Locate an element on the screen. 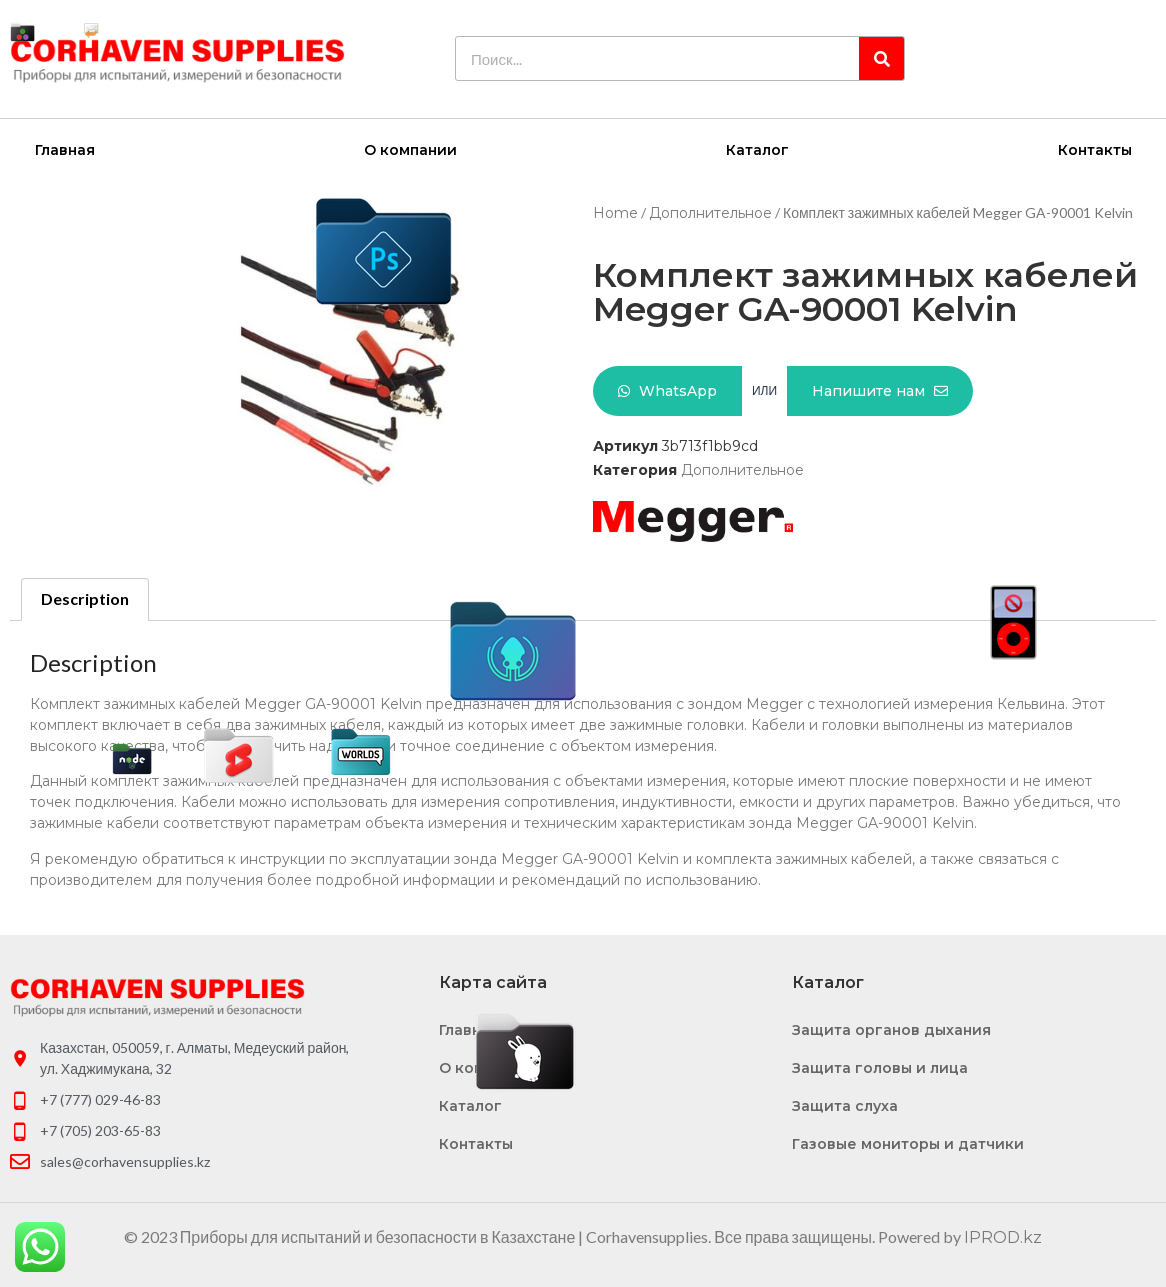 The height and width of the screenshot is (1287, 1166). iPod device with sync error or connection issue is located at coordinates (1013, 622).